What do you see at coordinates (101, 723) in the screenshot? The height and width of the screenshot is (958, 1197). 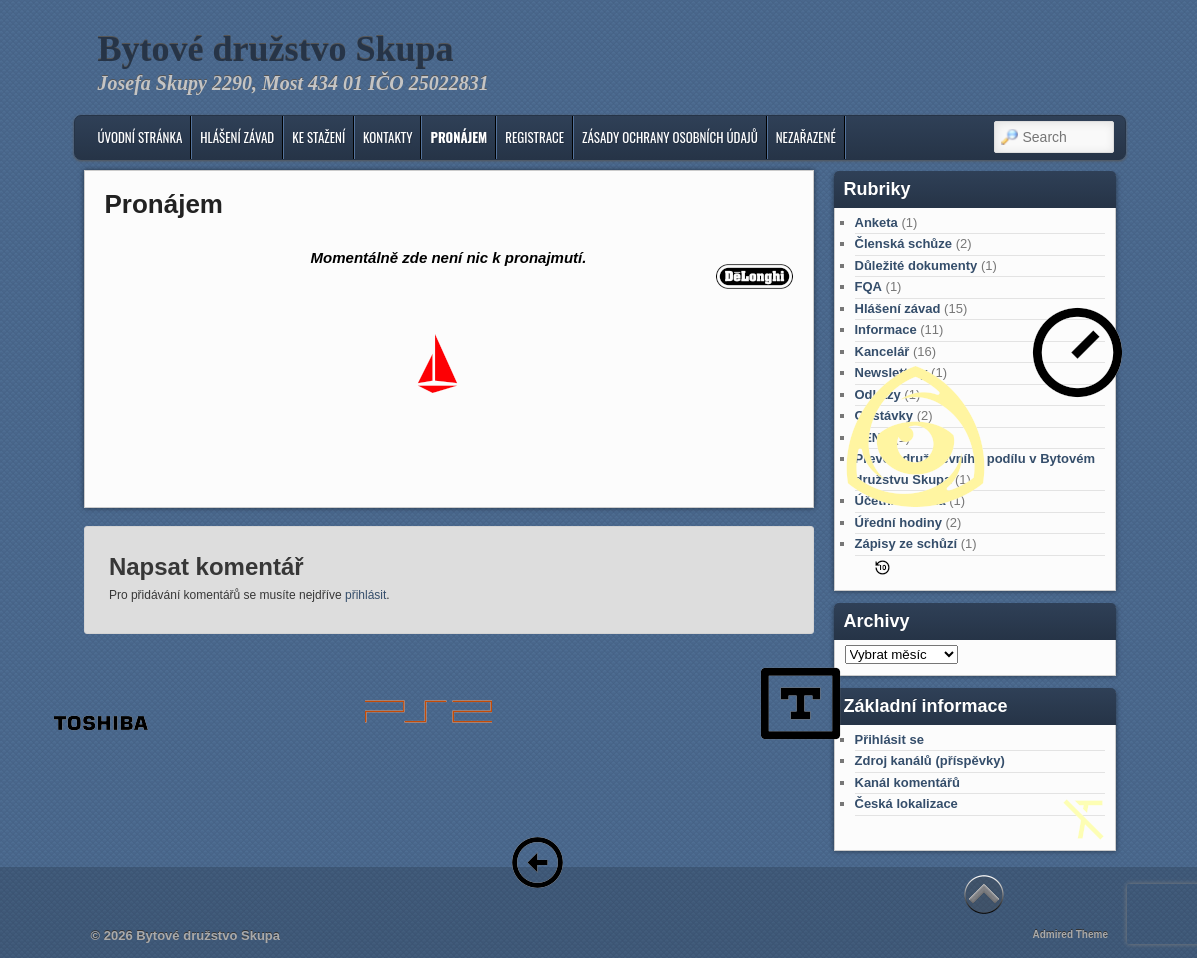 I see `Toshiba brand logo` at bounding box center [101, 723].